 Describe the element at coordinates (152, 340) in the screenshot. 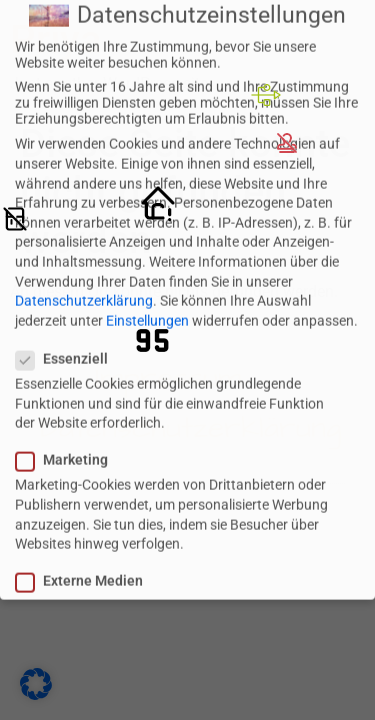

I see `indicates item number 95 in a list or sequence` at that location.